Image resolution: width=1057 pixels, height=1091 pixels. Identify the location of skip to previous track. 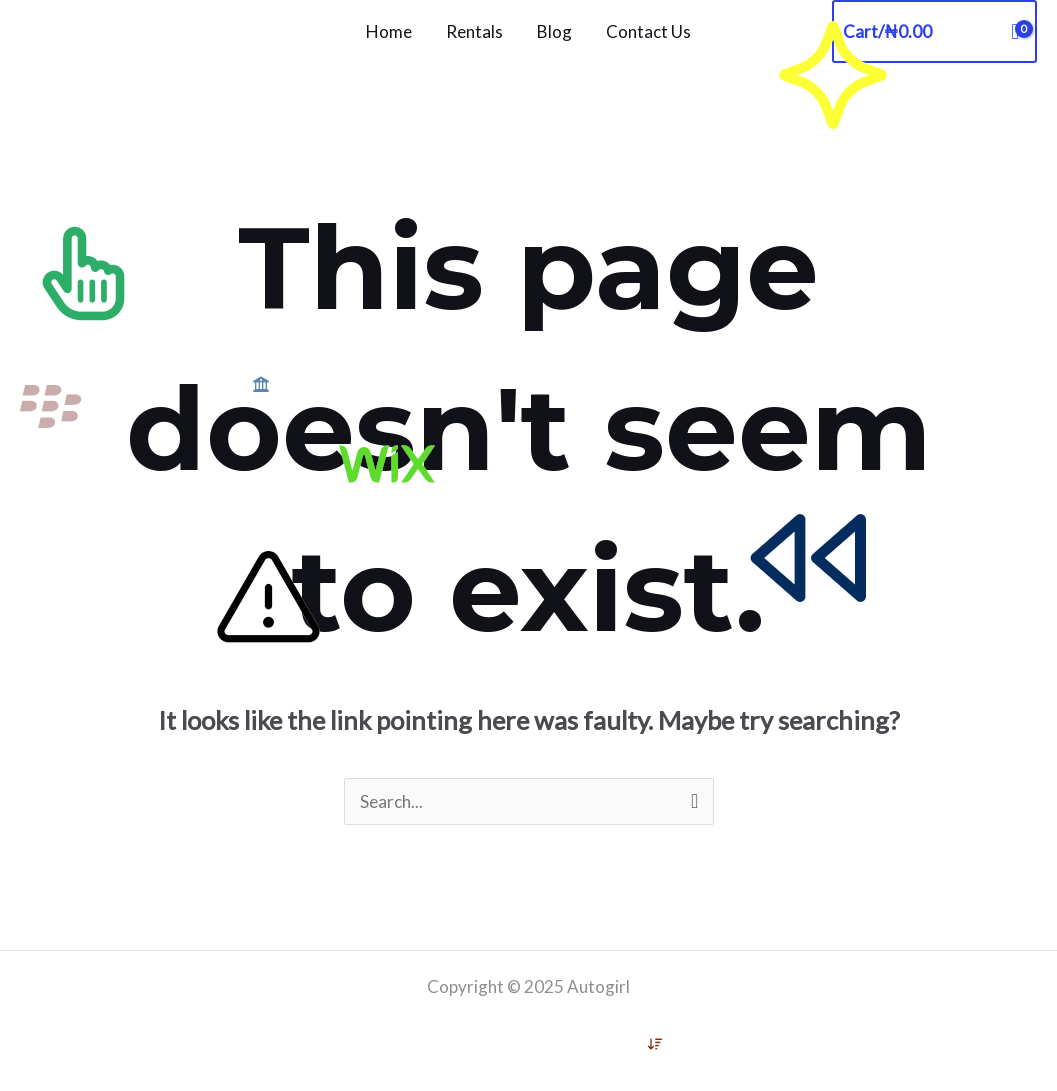
(811, 558).